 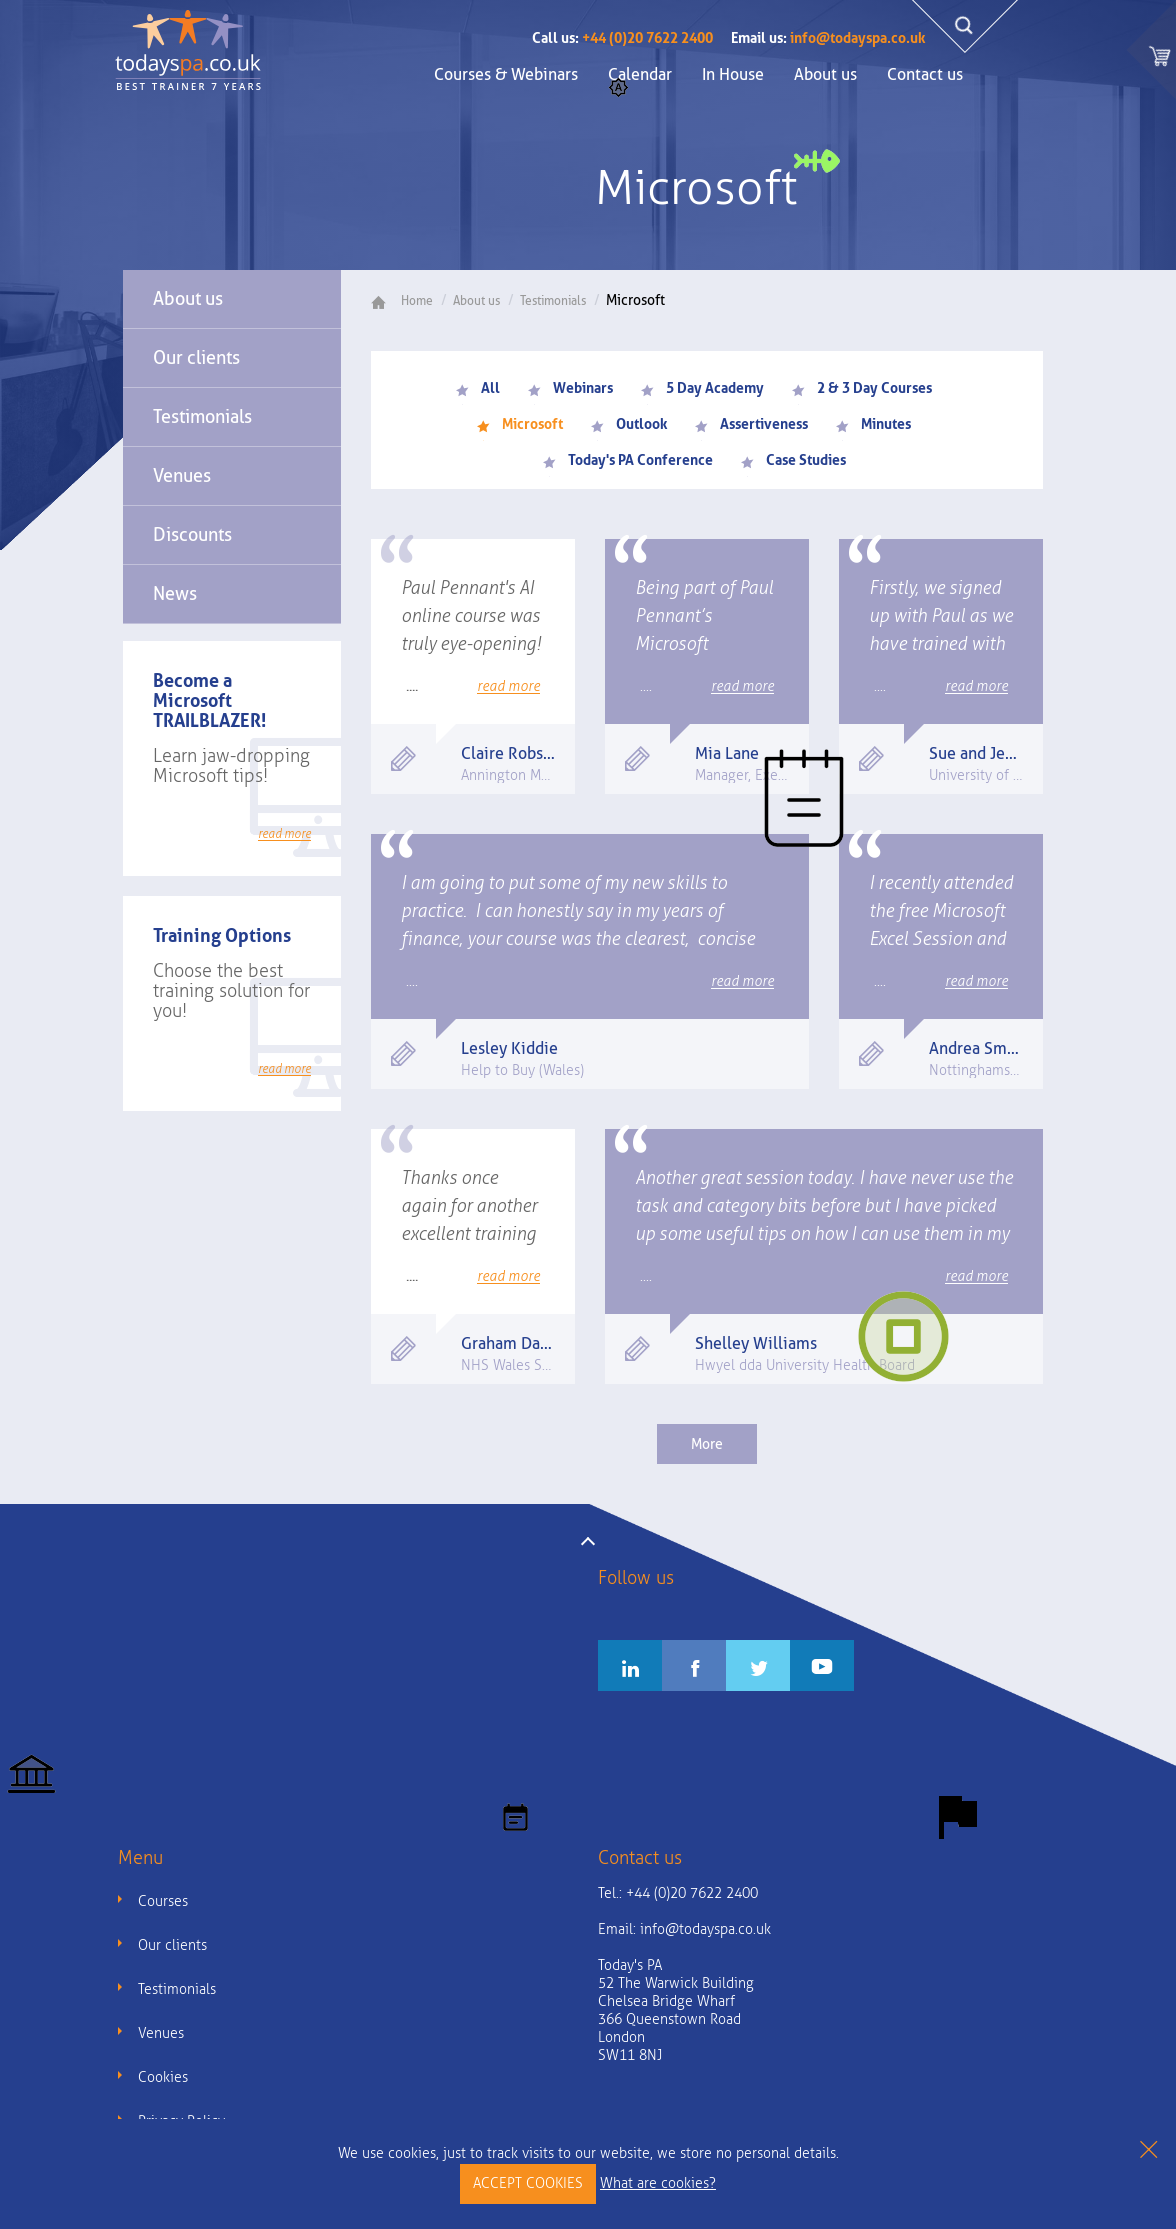 What do you see at coordinates (31, 1775) in the screenshot?
I see `access banking or financial services` at bounding box center [31, 1775].